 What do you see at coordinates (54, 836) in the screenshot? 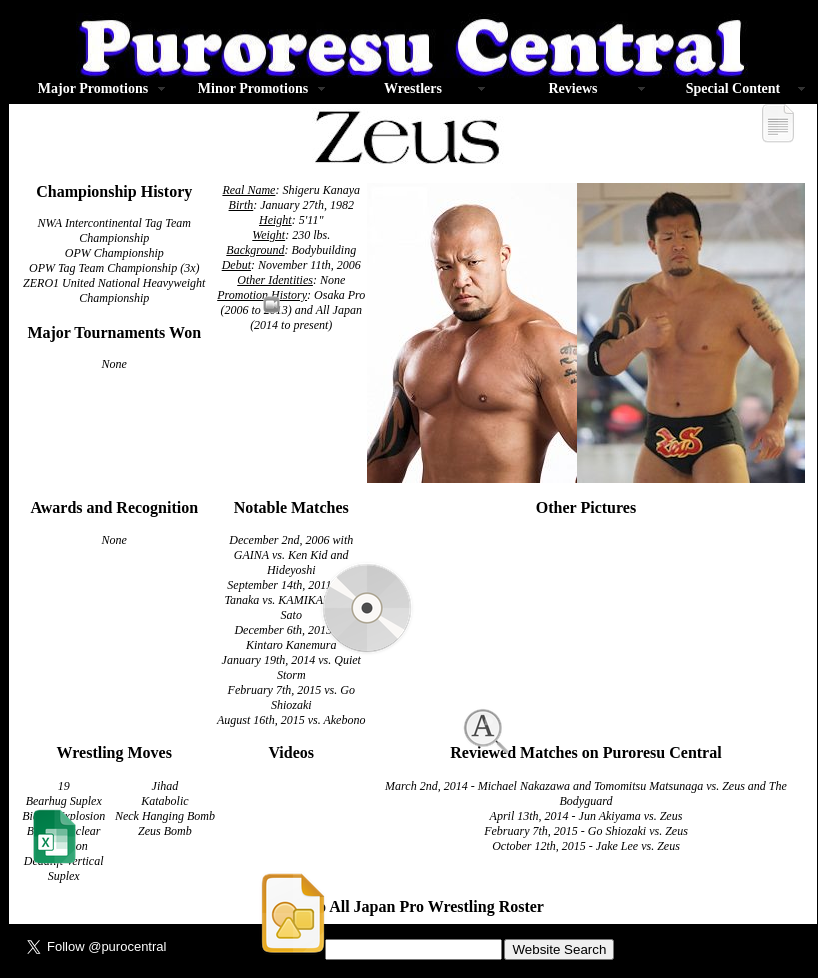
I see `open microsoft excel spreadsheet file` at bounding box center [54, 836].